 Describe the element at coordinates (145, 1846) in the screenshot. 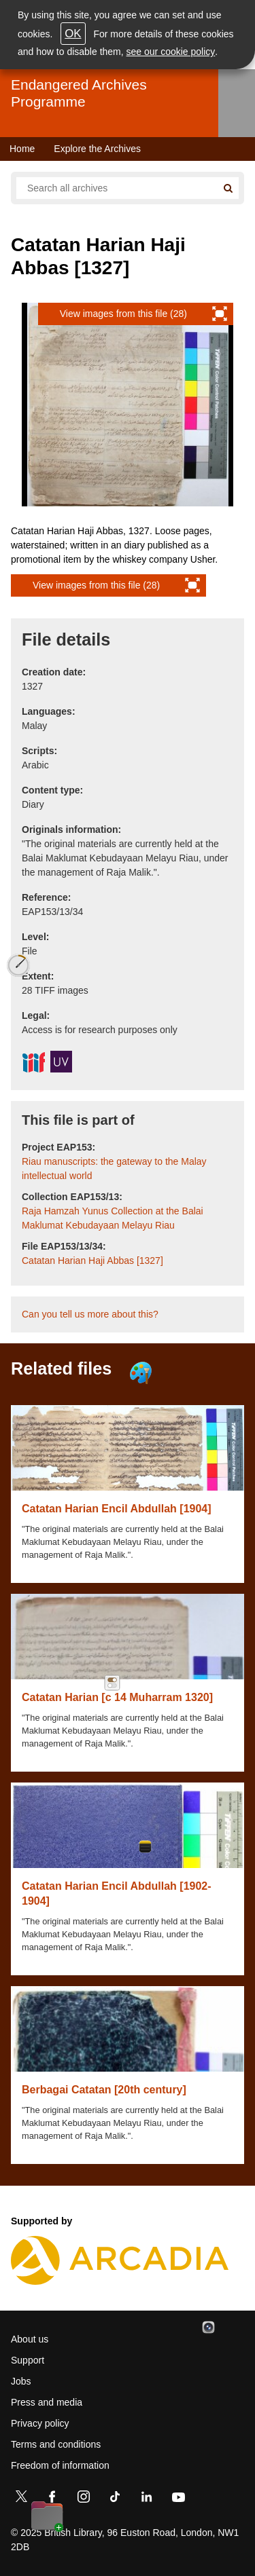

I see `open the notes app` at that location.